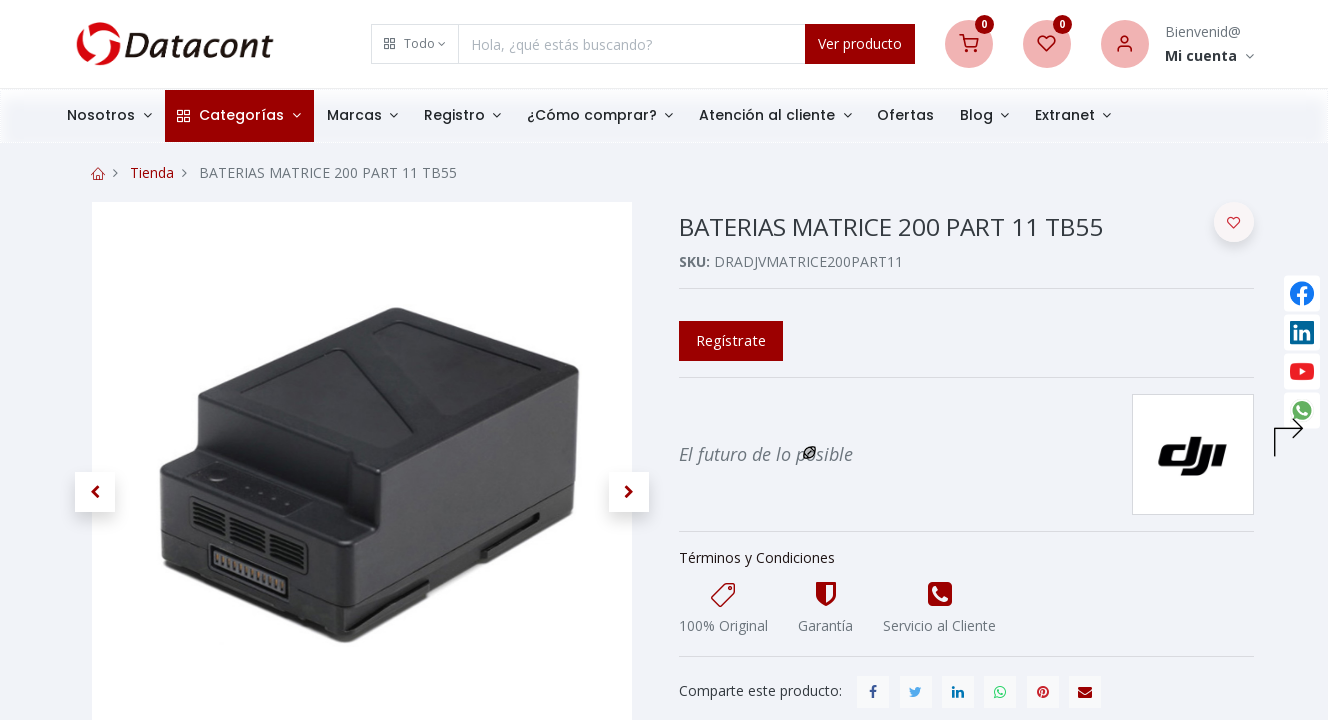  I want to click on access football or sports content, so click(809, 452).